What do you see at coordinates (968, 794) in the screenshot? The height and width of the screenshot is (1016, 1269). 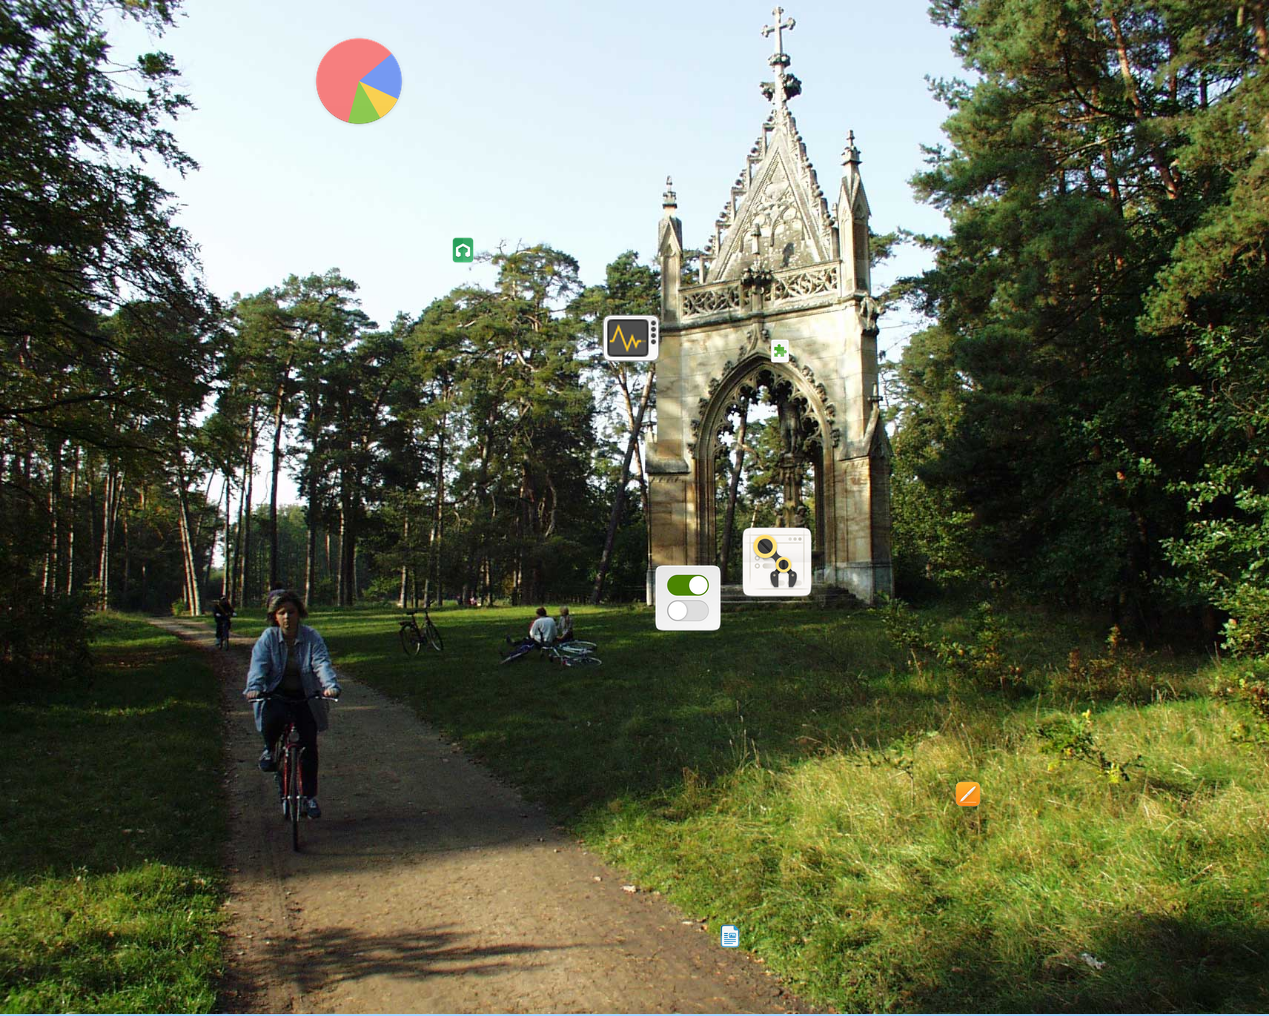 I see `open Apple Pages document editor` at bounding box center [968, 794].